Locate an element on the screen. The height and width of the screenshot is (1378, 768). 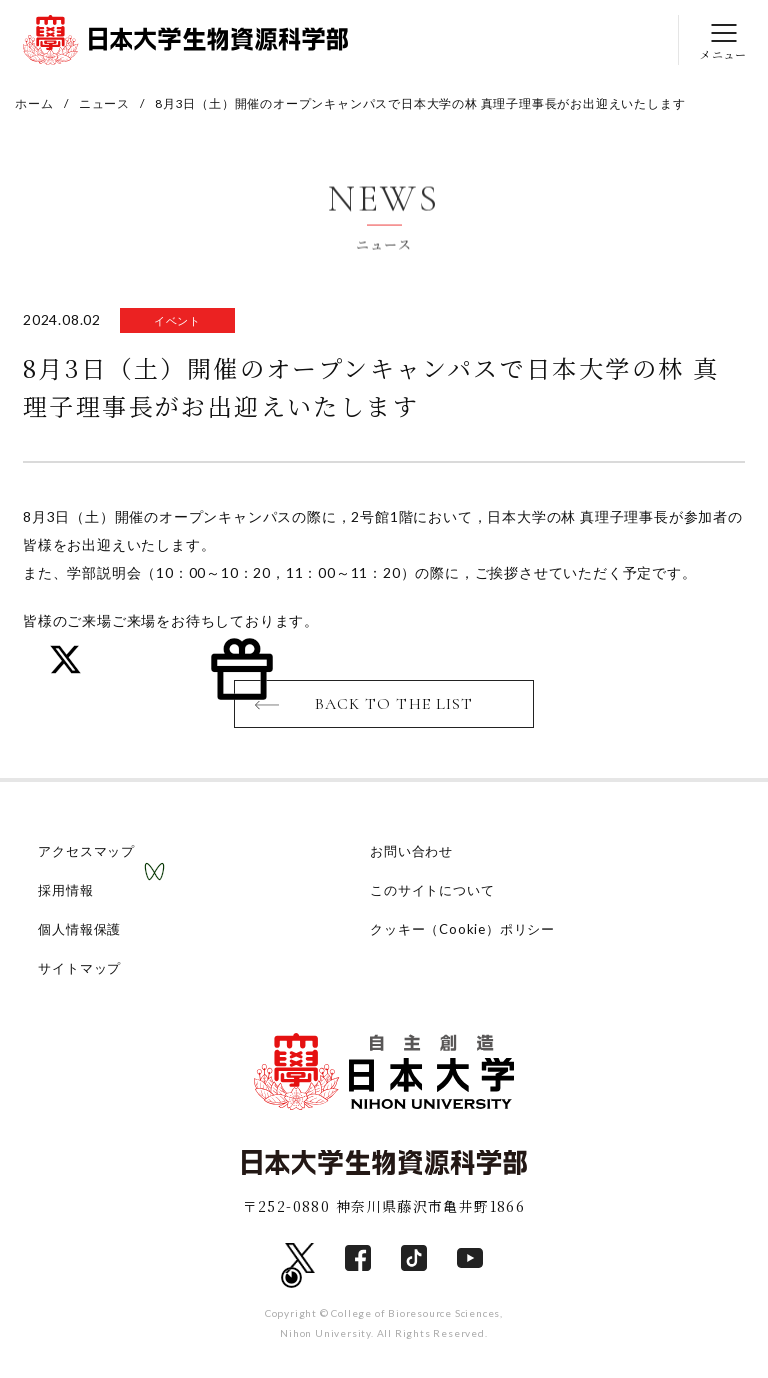
view available rewards or gifts is located at coordinates (242, 669).